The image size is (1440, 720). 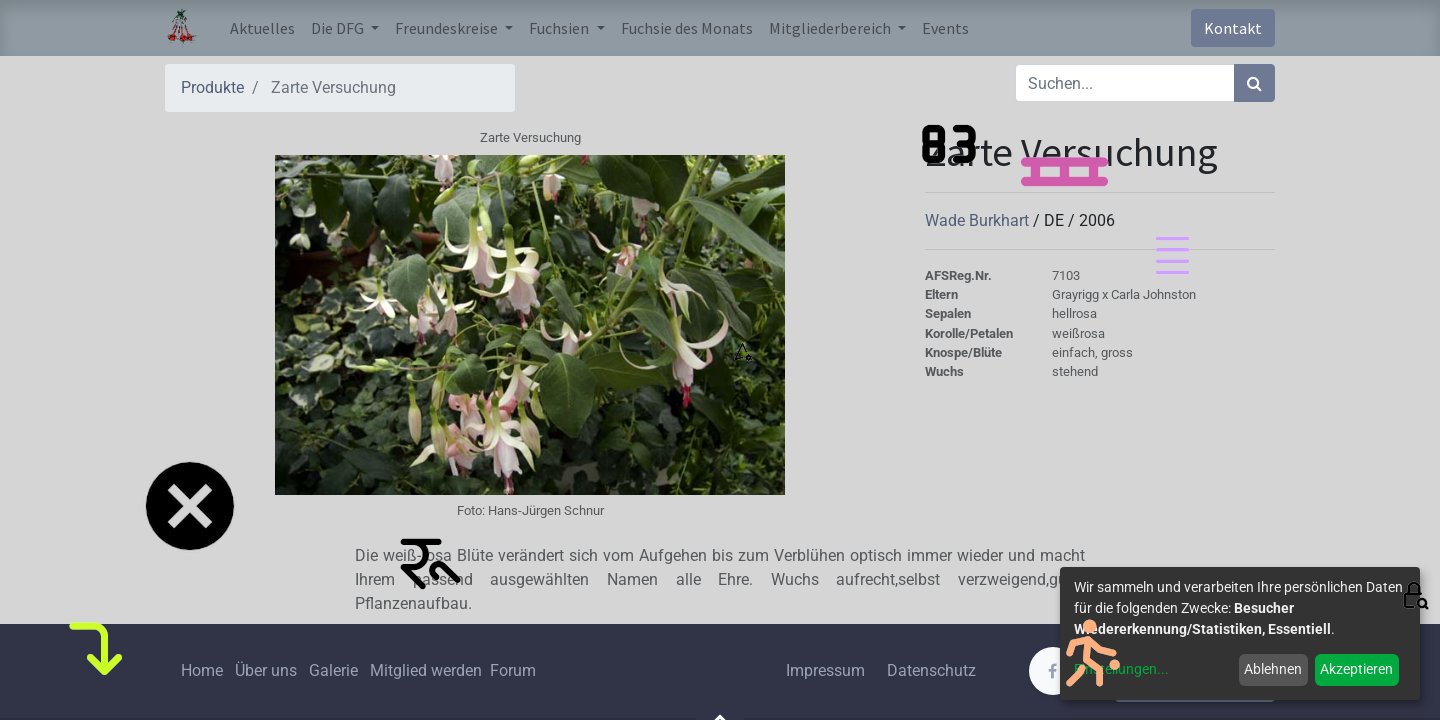 What do you see at coordinates (1414, 595) in the screenshot?
I see `search for locked or encrypted files` at bounding box center [1414, 595].